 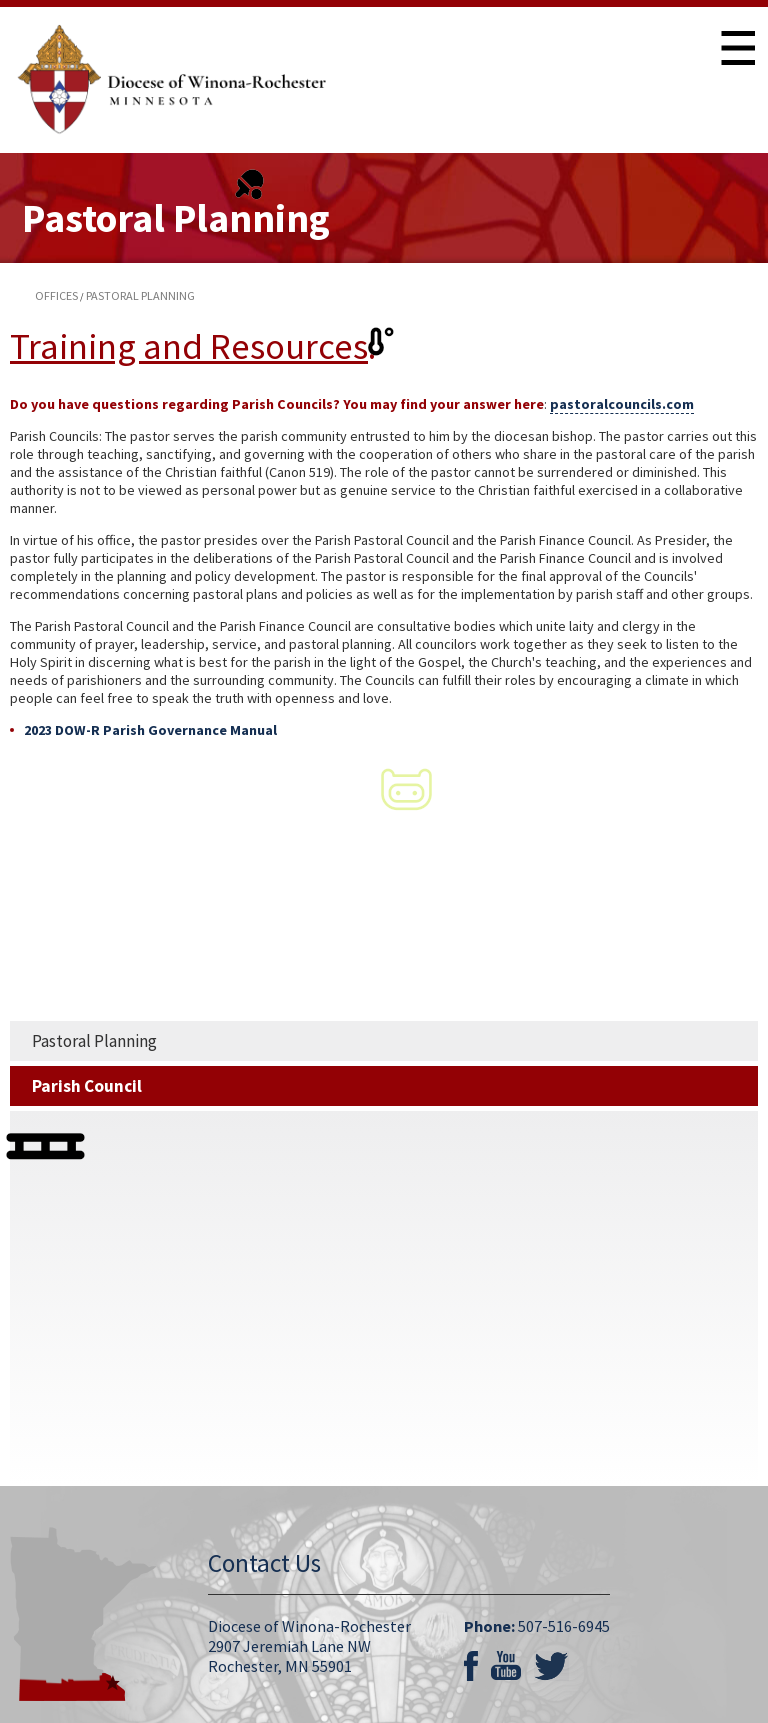 What do you see at coordinates (45, 1124) in the screenshot?
I see `view warehouse inventory` at bounding box center [45, 1124].